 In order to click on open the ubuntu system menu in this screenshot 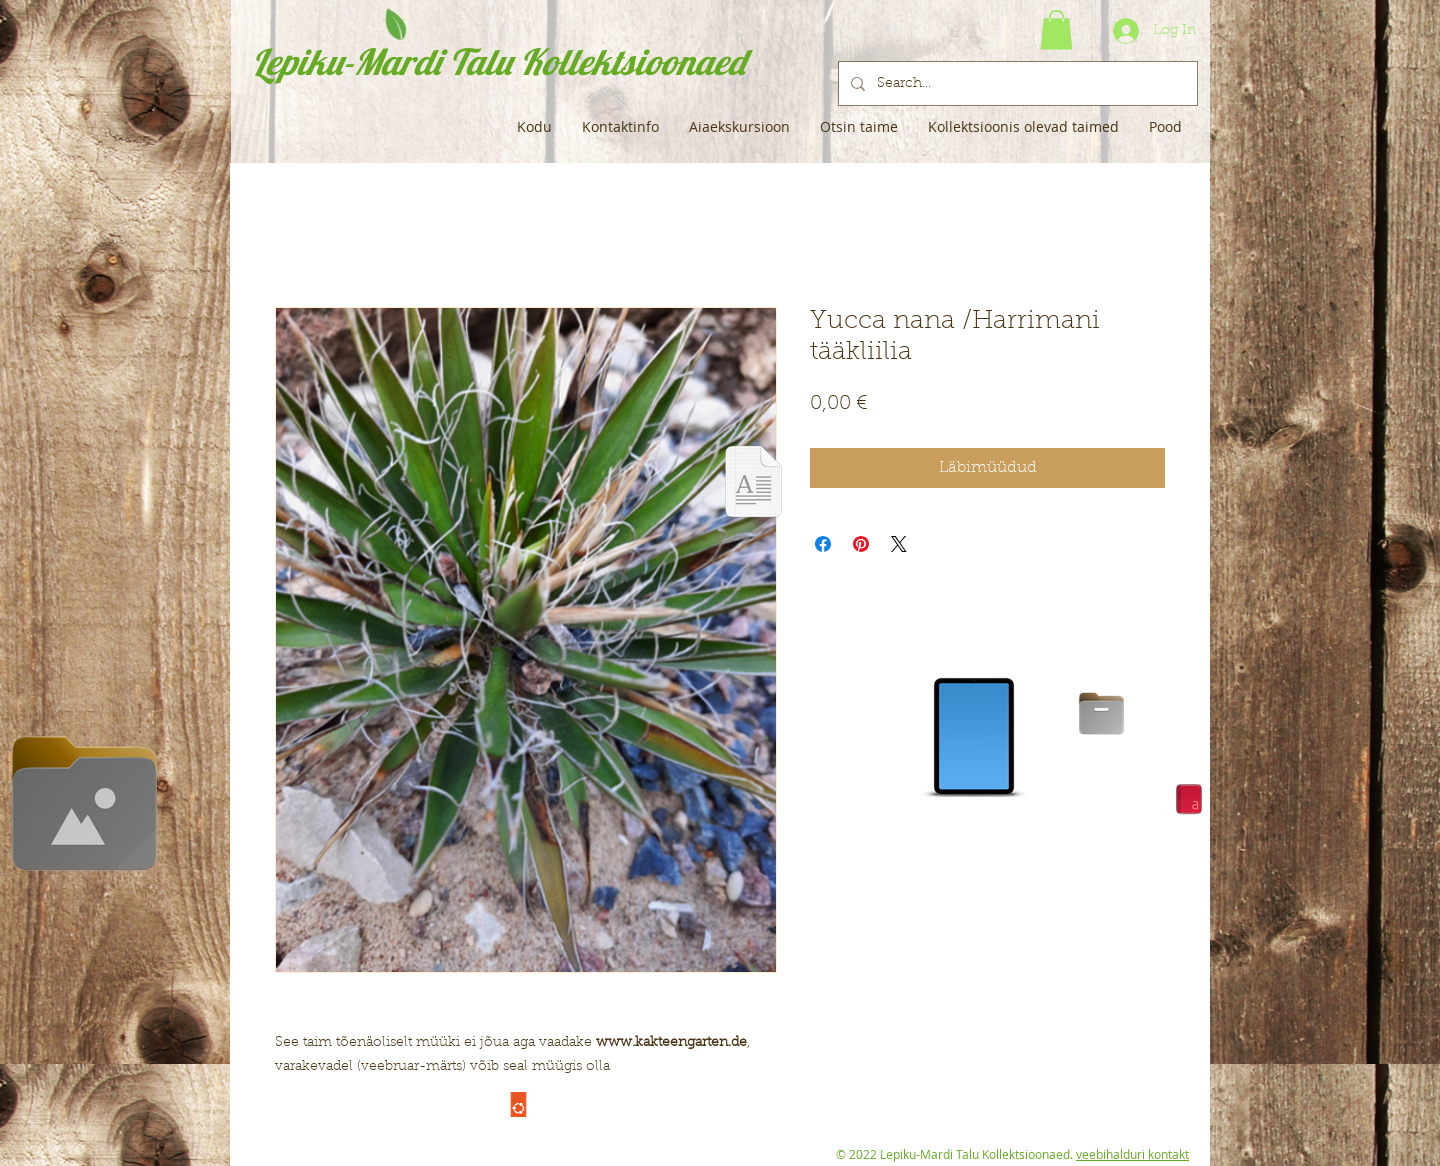, I will do `click(518, 1104)`.